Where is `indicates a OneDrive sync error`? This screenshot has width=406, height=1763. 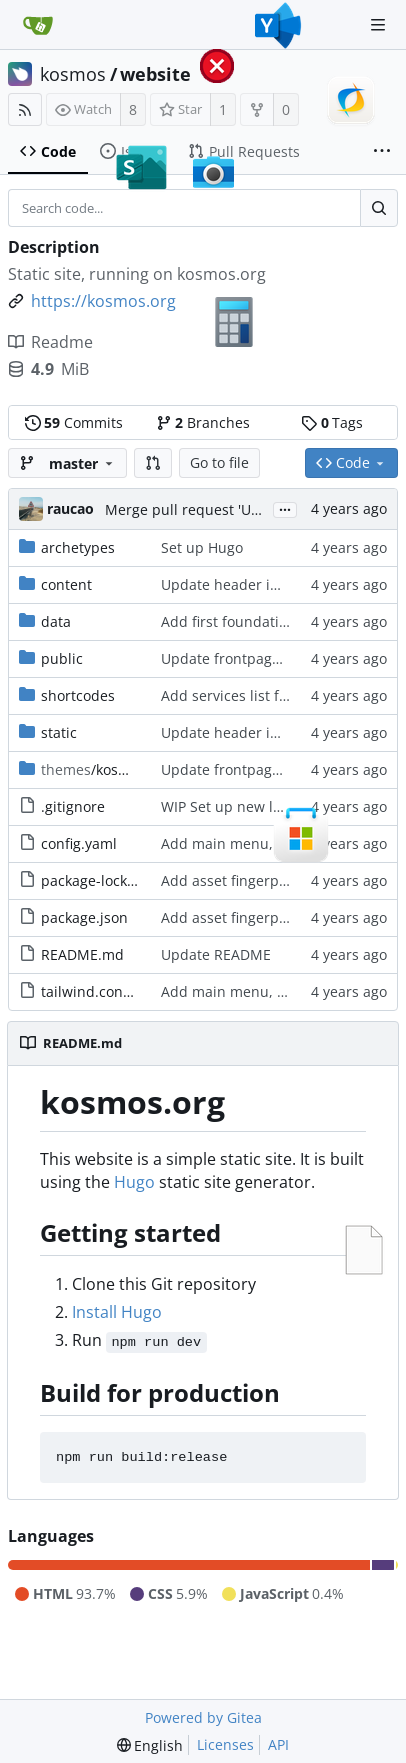 indicates a OneDrive sync error is located at coordinates (217, 66).